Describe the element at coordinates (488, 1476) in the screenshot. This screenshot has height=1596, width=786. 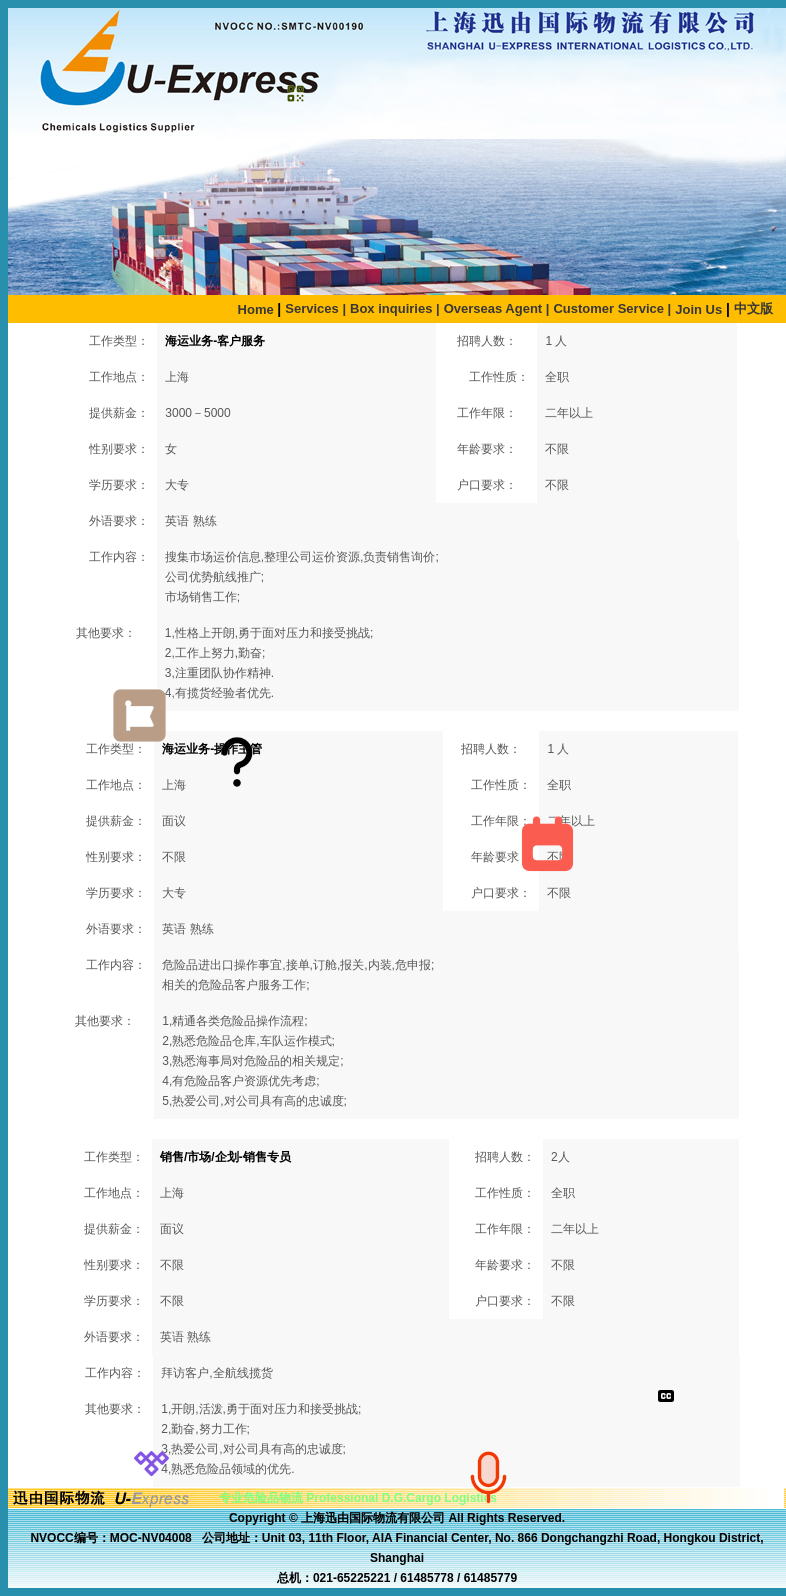
I see `tap to start voice recording` at that location.